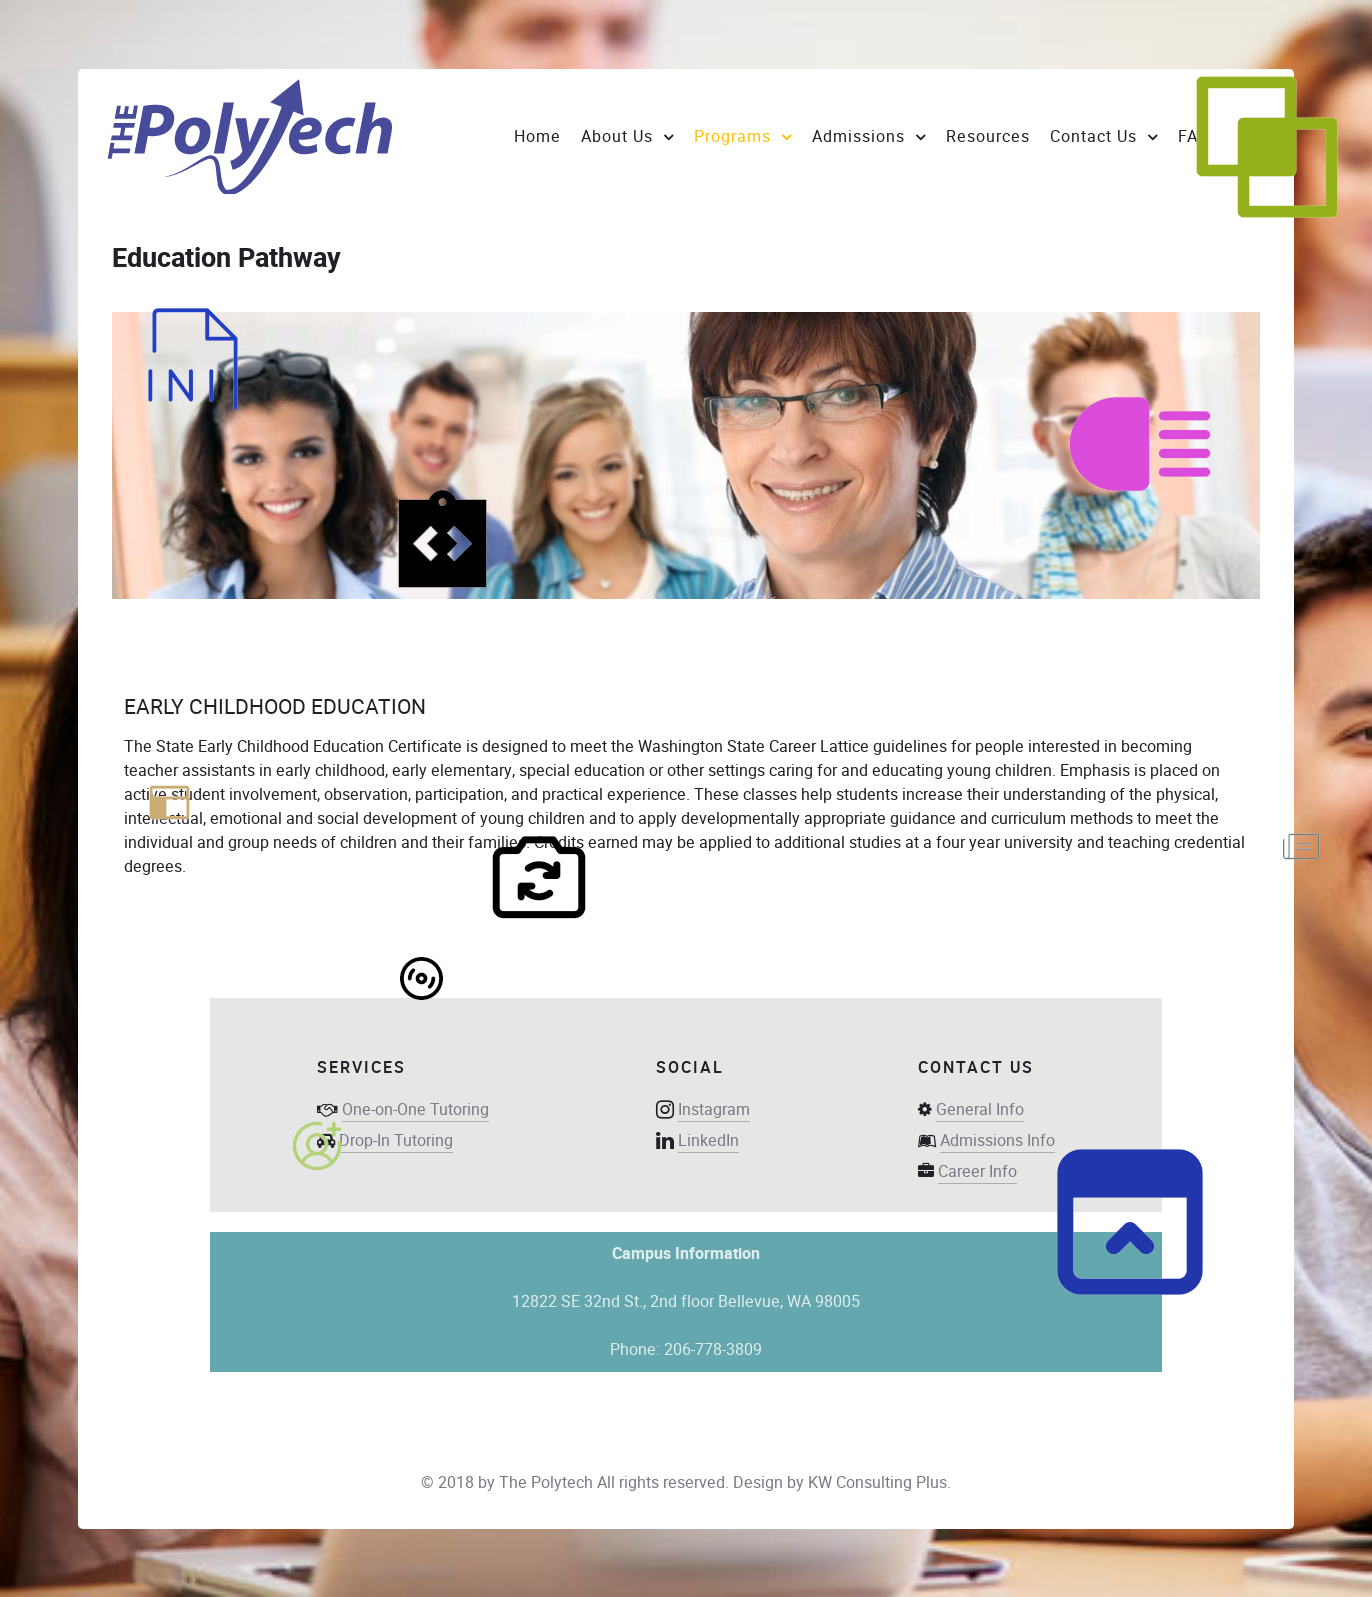 The image size is (1372, 1597). I want to click on switch to layout view, so click(169, 802).